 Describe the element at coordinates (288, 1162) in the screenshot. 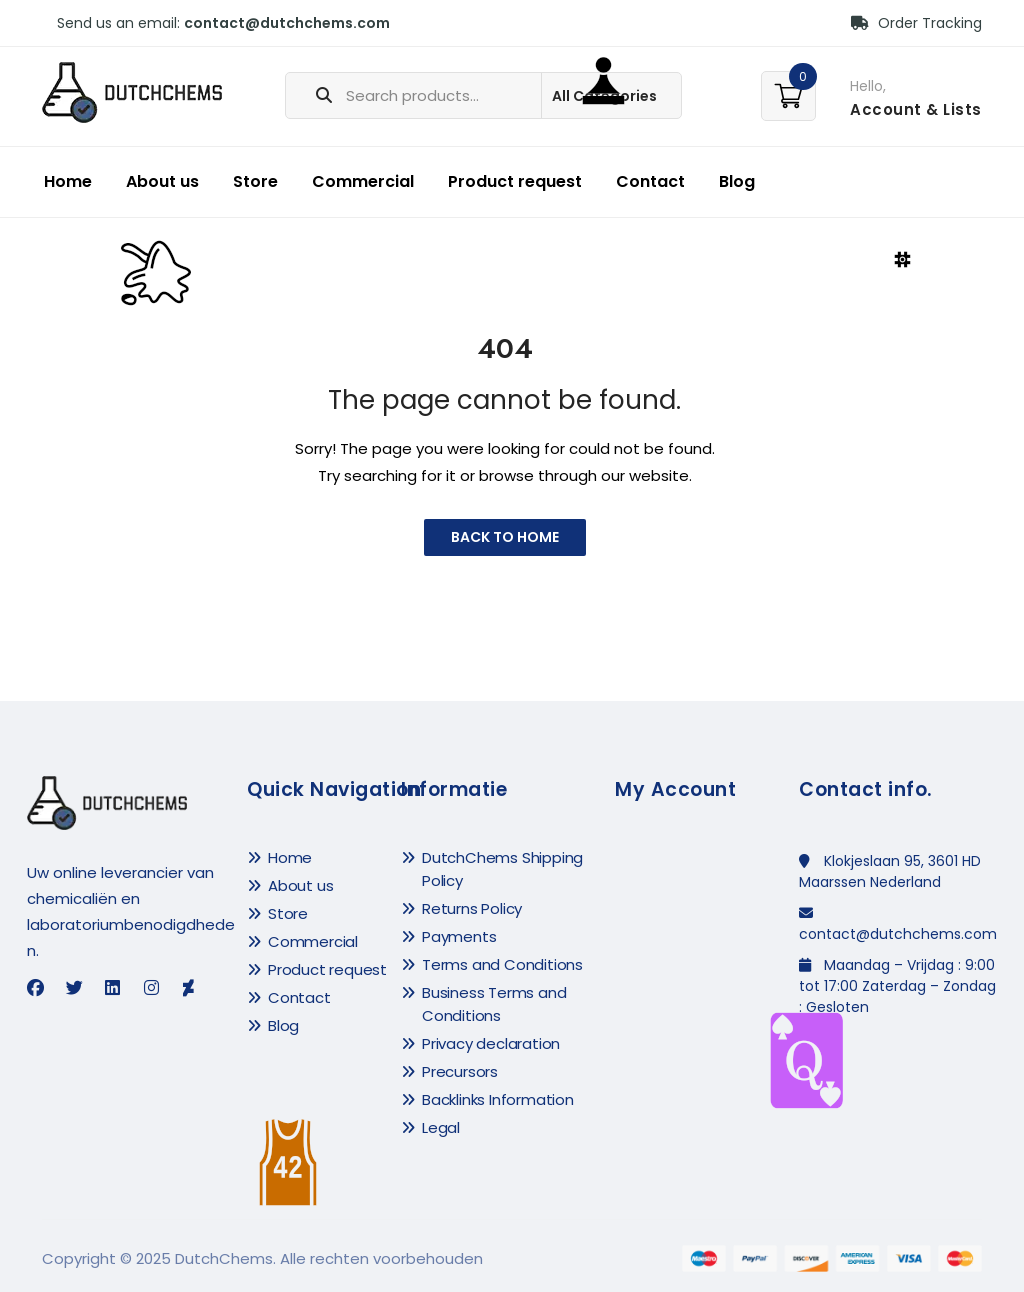

I see `view team roster or player information` at that location.